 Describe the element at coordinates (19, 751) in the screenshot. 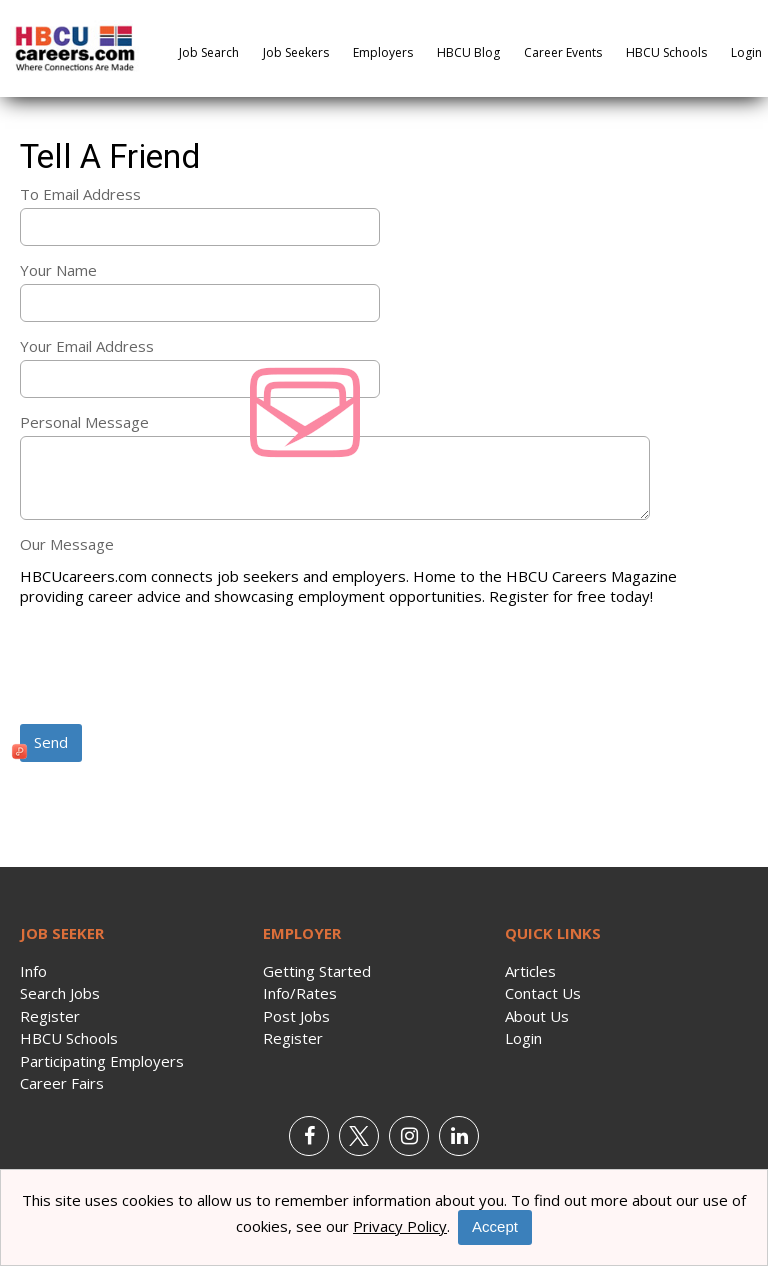

I see `open wps pdf editor application` at that location.